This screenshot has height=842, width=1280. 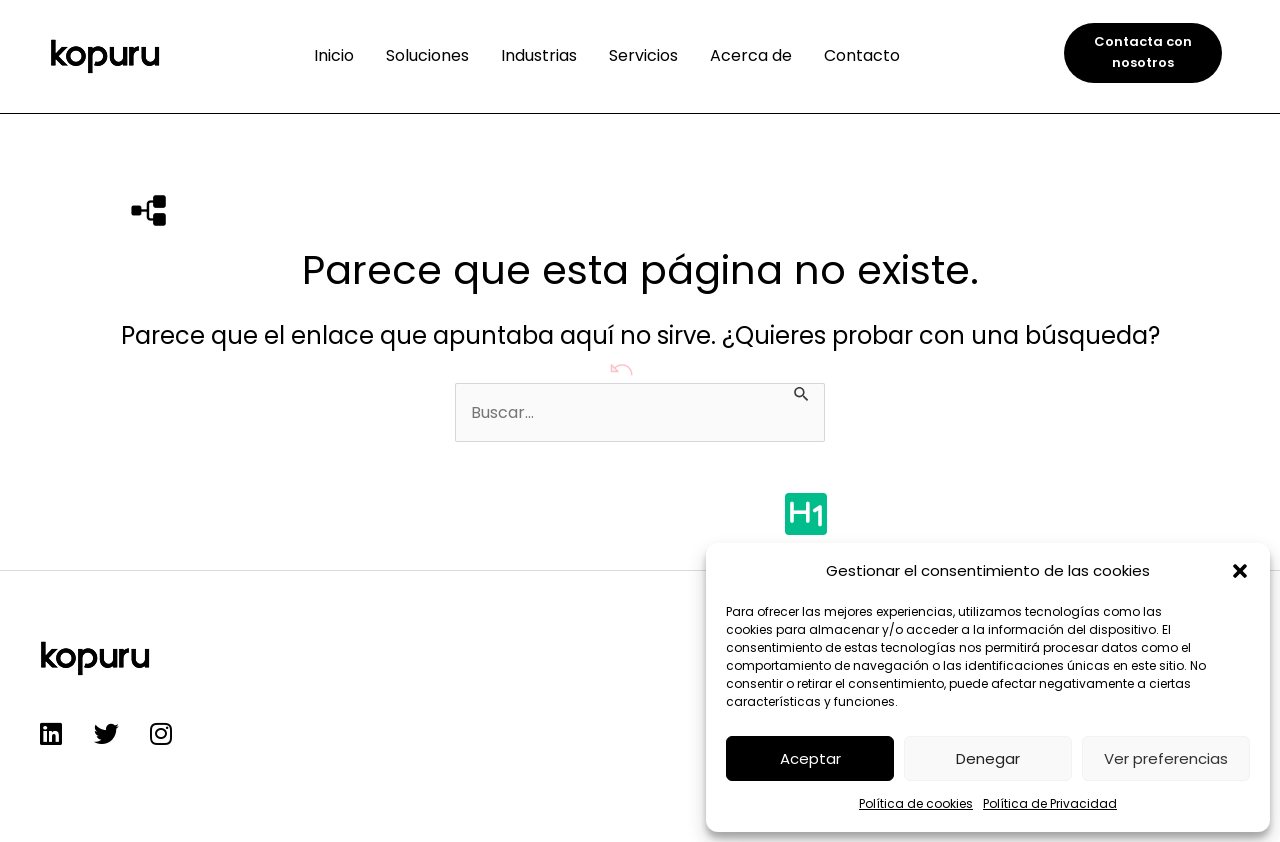 I want to click on view hierarchical organization or folder structure, so click(x=150, y=210).